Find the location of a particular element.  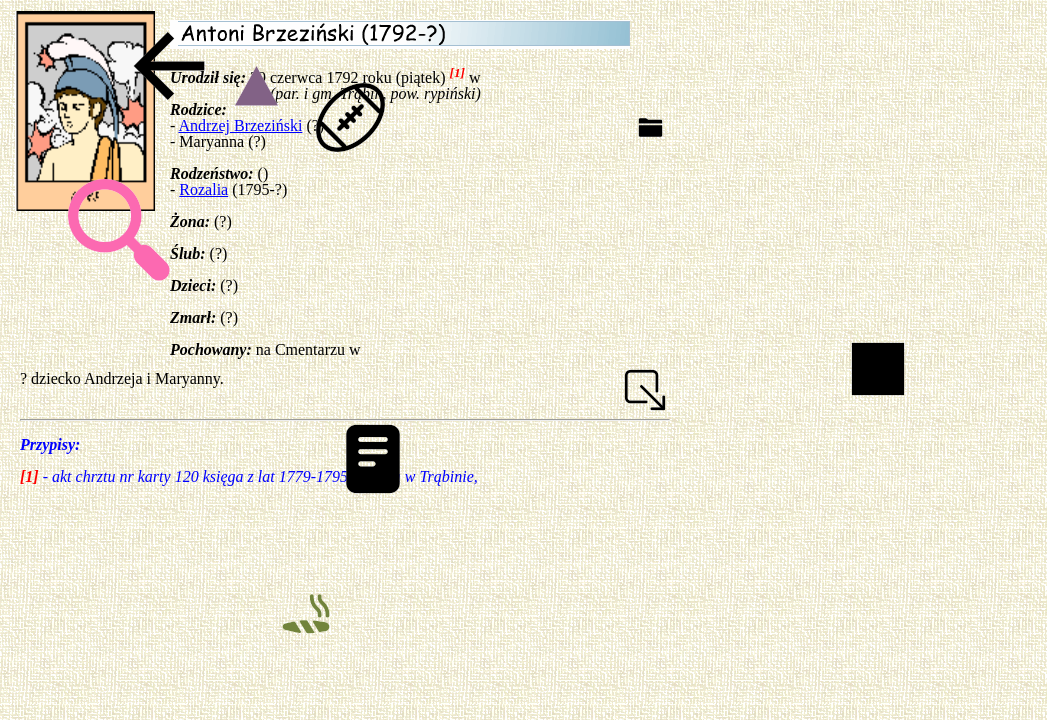

go back to the previous screen is located at coordinates (170, 66).